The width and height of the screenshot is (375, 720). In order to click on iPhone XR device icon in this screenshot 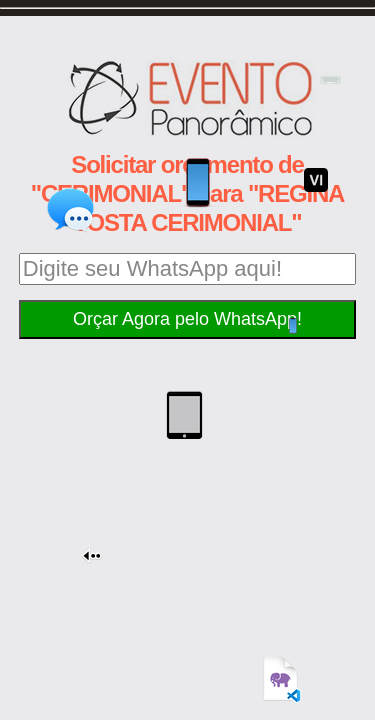, I will do `click(293, 326)`.